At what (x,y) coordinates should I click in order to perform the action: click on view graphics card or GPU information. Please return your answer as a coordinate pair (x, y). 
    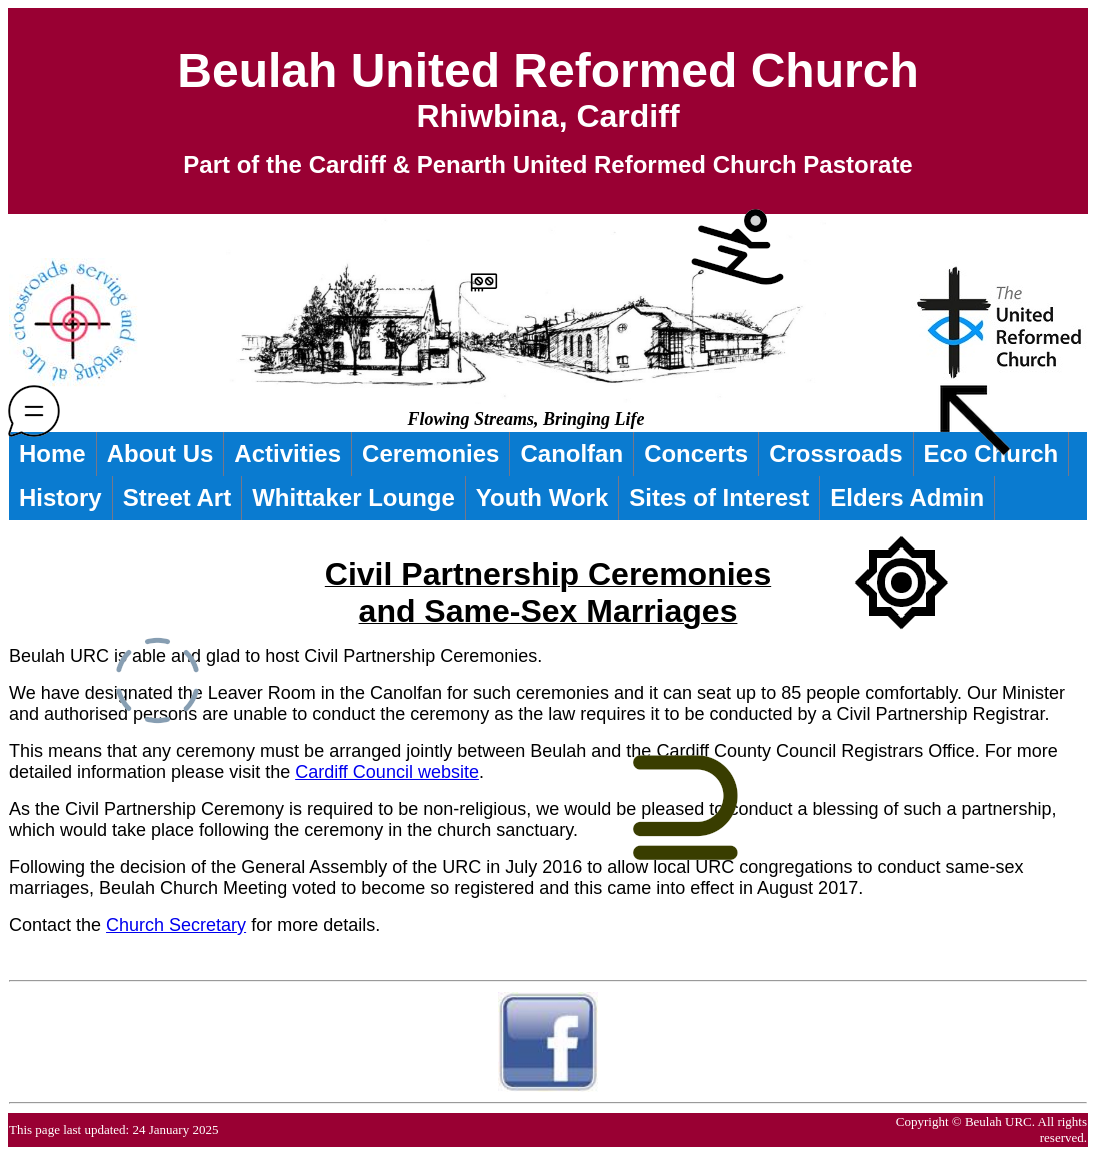
    Looking at the image, I should click on (484, 282).